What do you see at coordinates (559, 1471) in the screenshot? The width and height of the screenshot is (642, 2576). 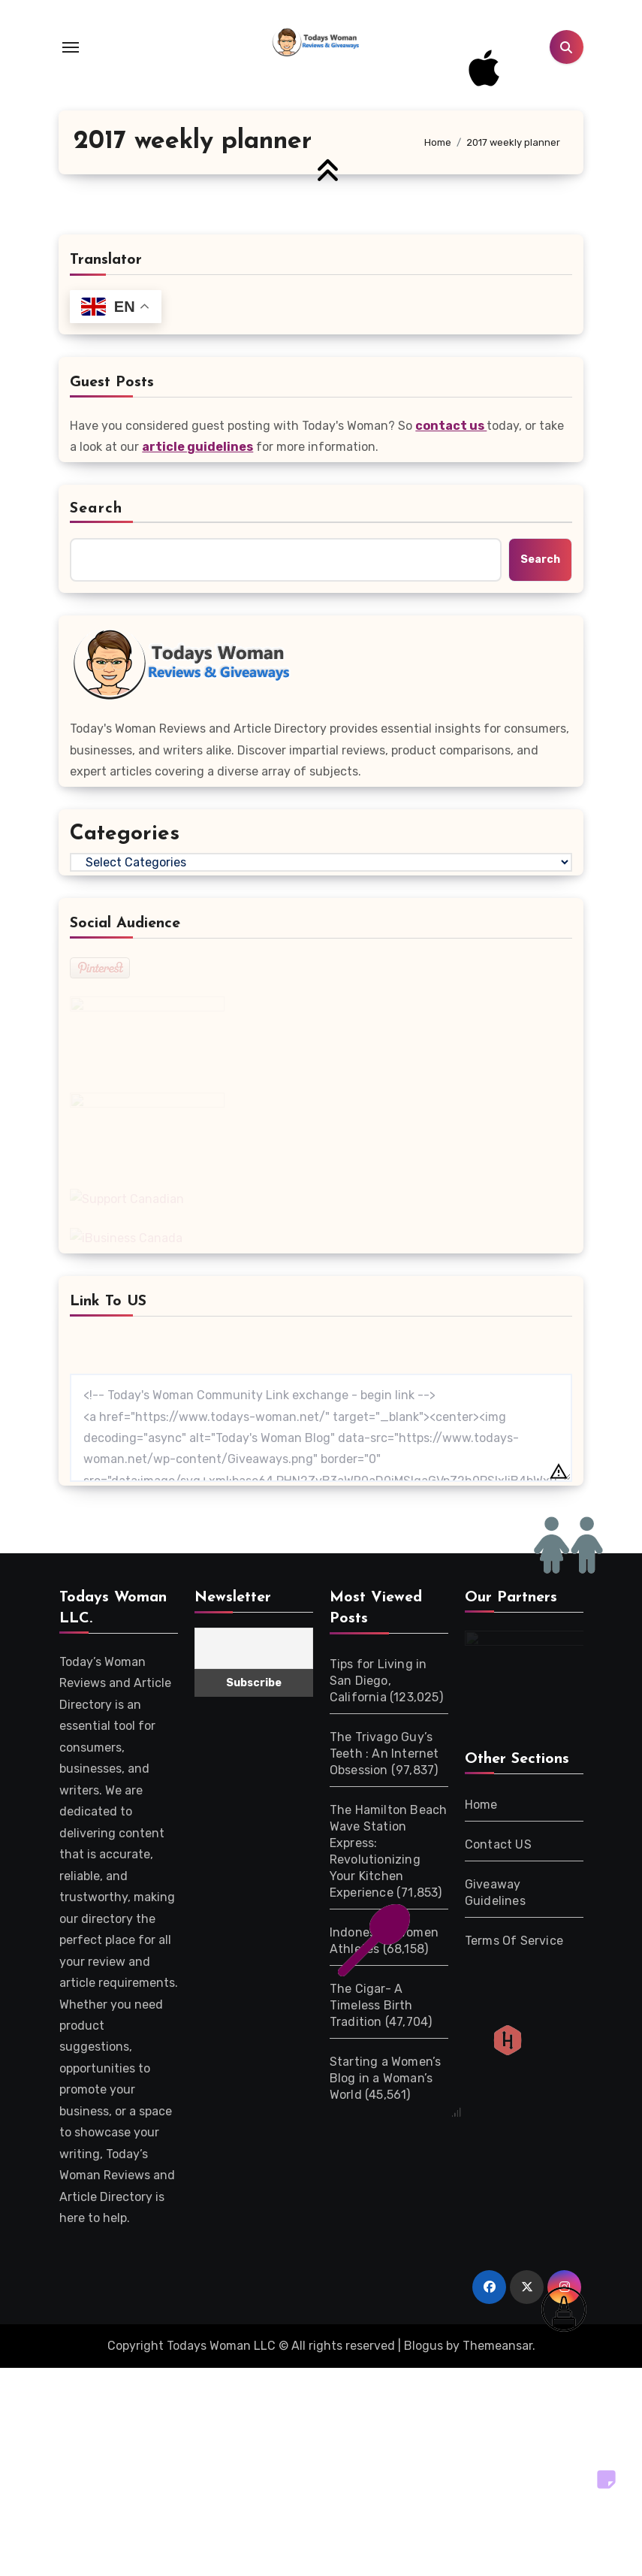 I see `indicates a warning or potential issue` at bounding box center [559, 1471].